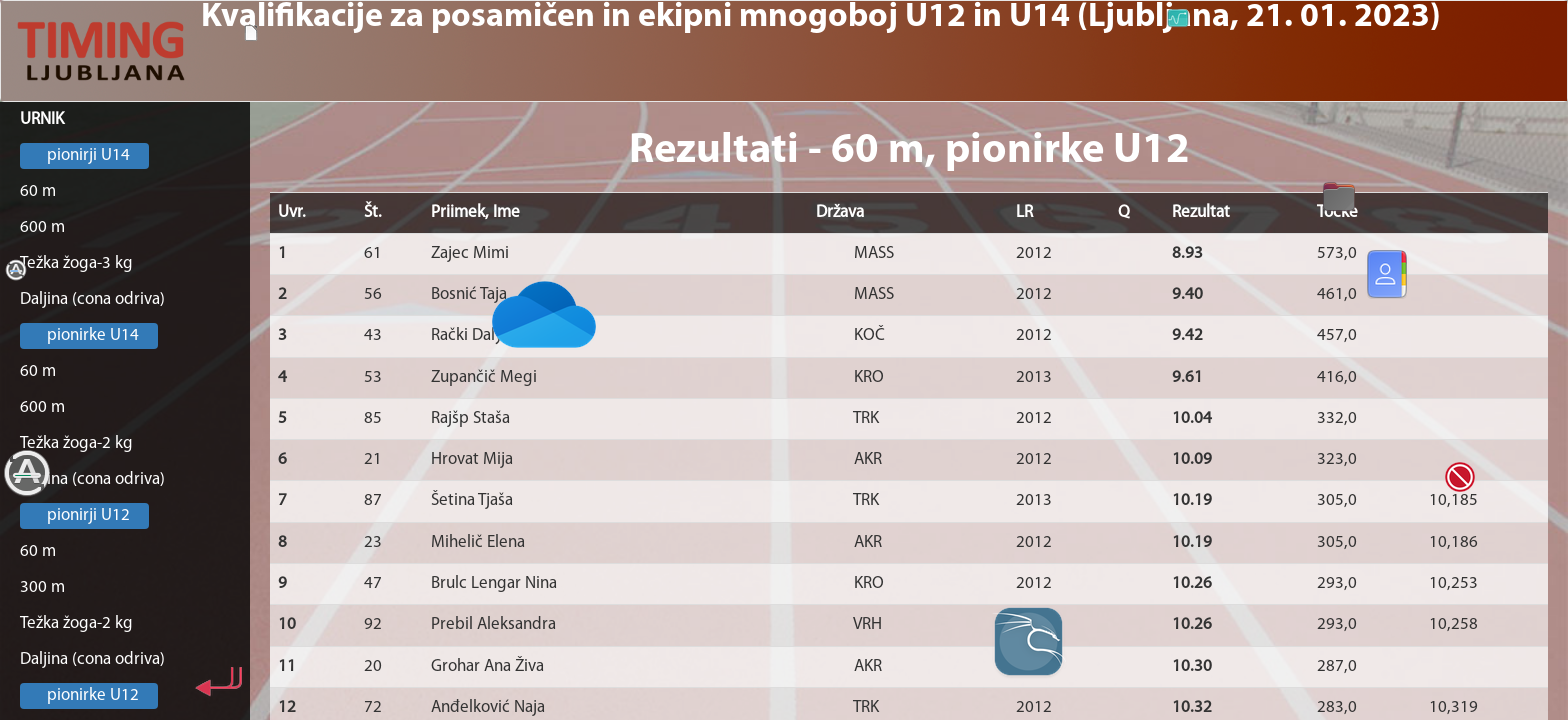 This screenshot has height=720, width=1568. I want to click on check for available system updates, so click(16, 270).